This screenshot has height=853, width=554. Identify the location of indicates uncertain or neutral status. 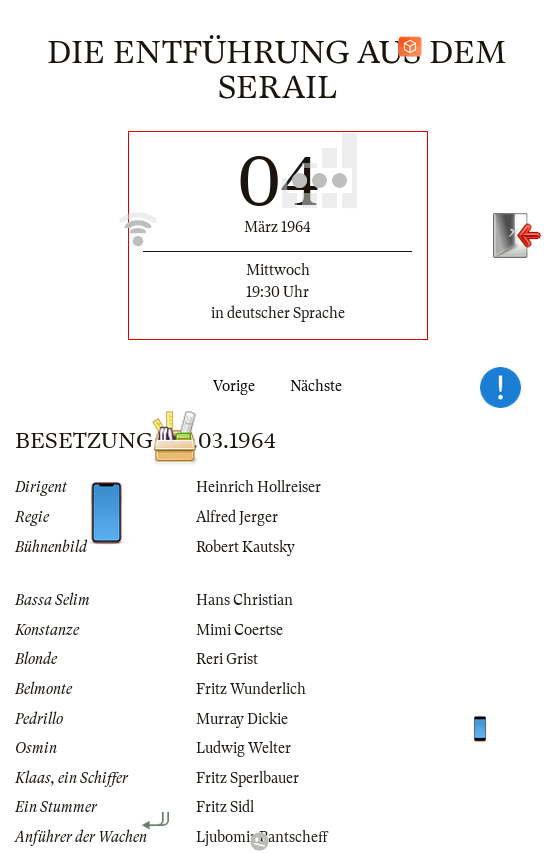
(259, 841).